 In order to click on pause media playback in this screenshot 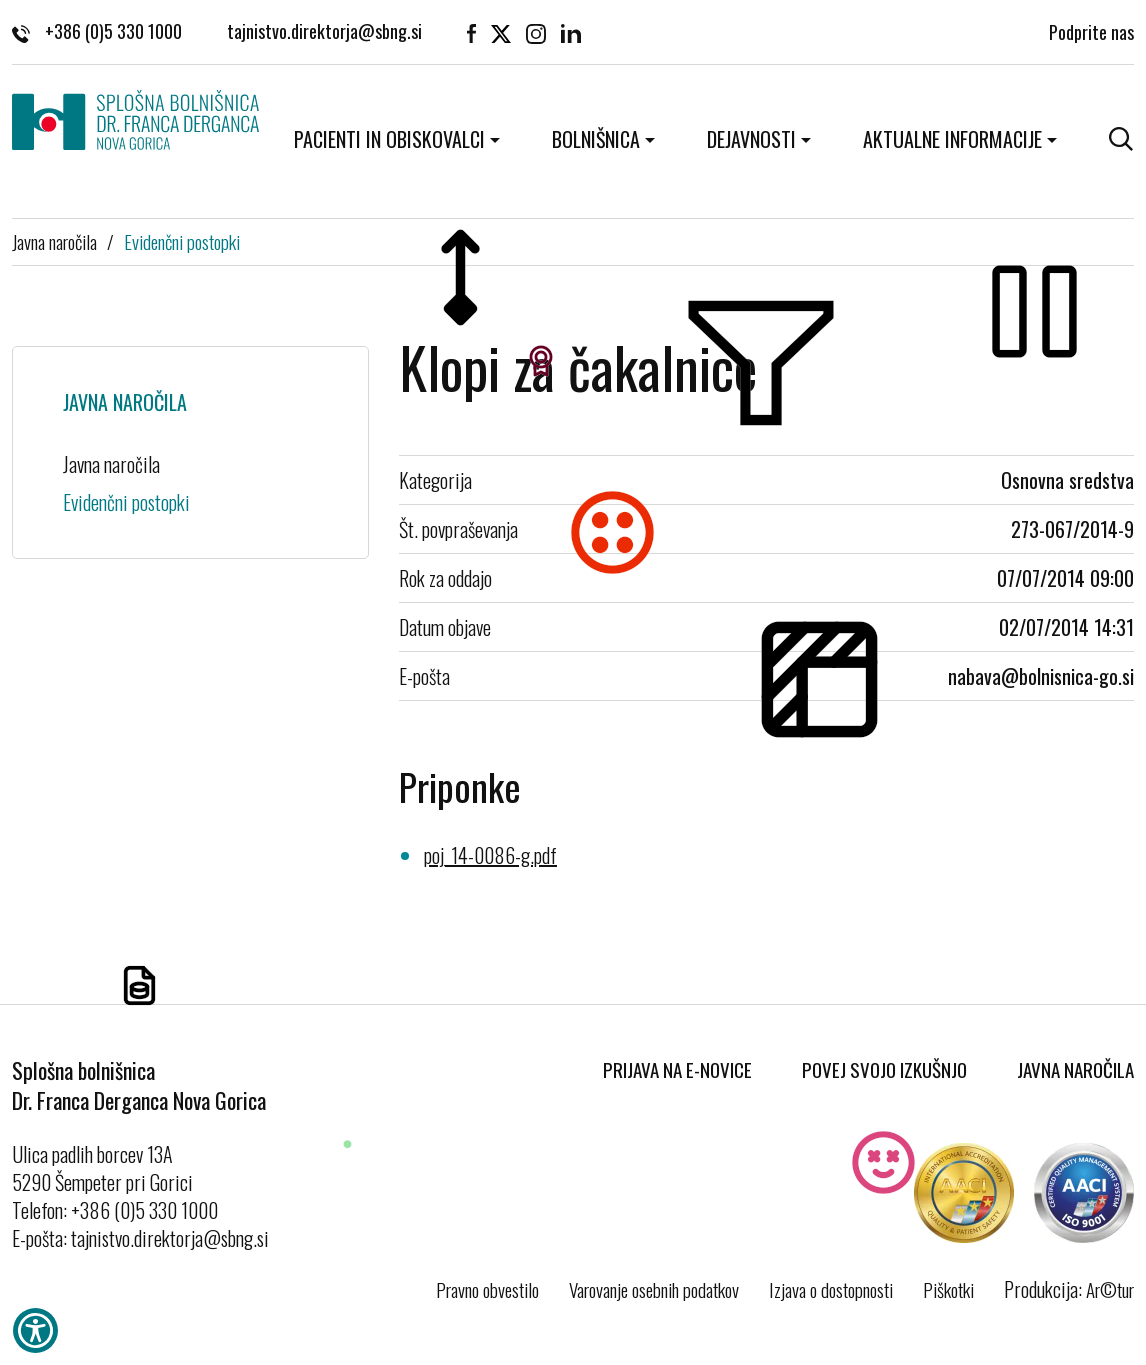, I will do `click(1034, 311)`.